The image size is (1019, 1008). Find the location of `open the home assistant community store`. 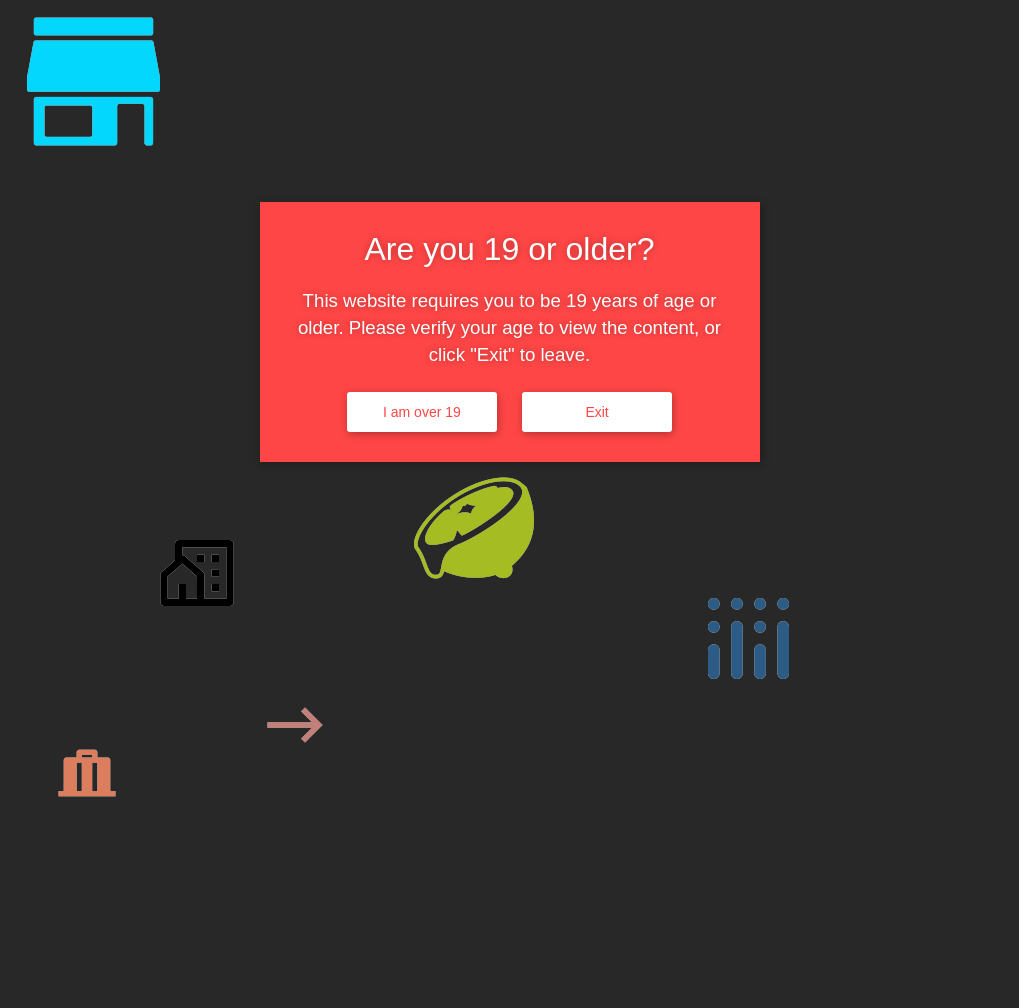

open the home assistant community store is located at coordinates (93, 81).